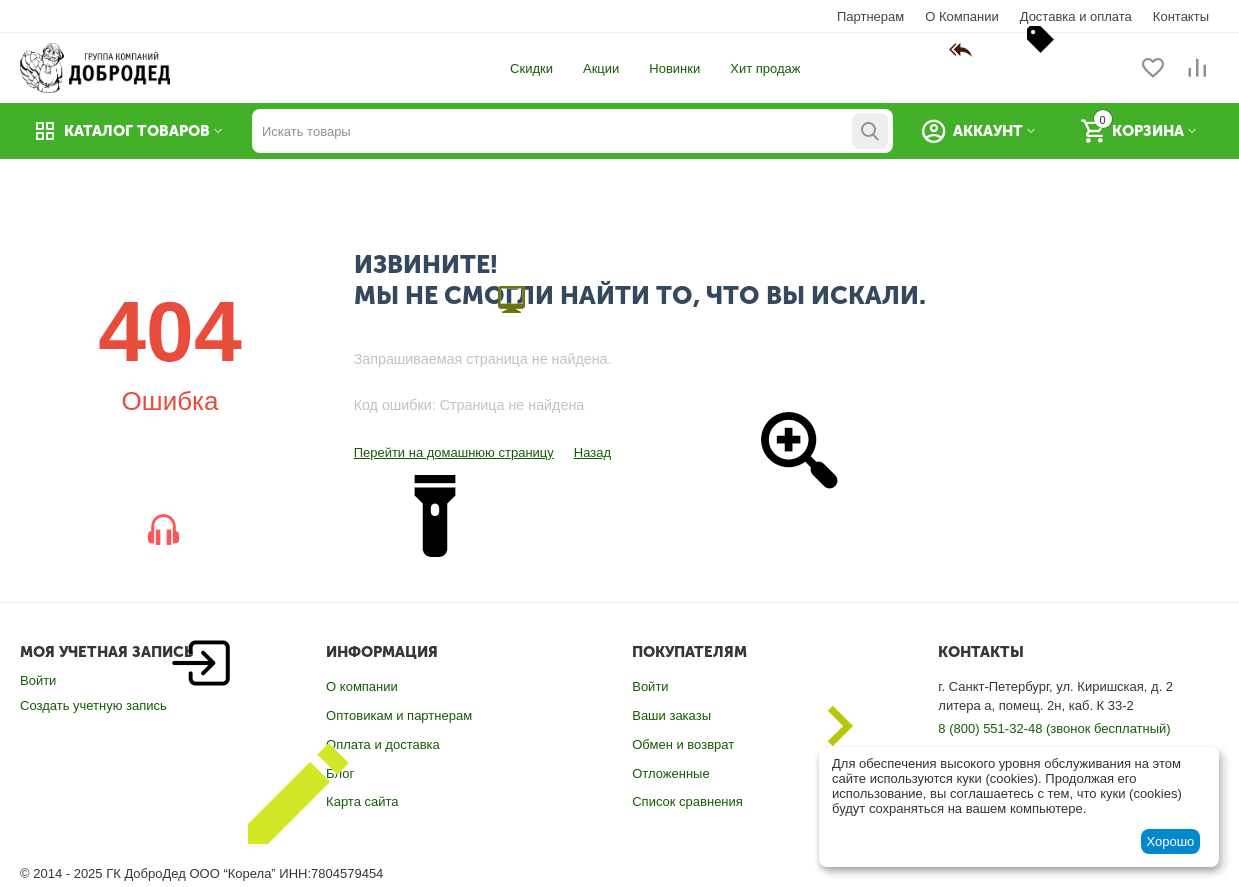 This screenshot has height=887, width=1239. Describe the element at coordinates (511, 299) in the screenshot. I see `switch to desktop view` at that location.